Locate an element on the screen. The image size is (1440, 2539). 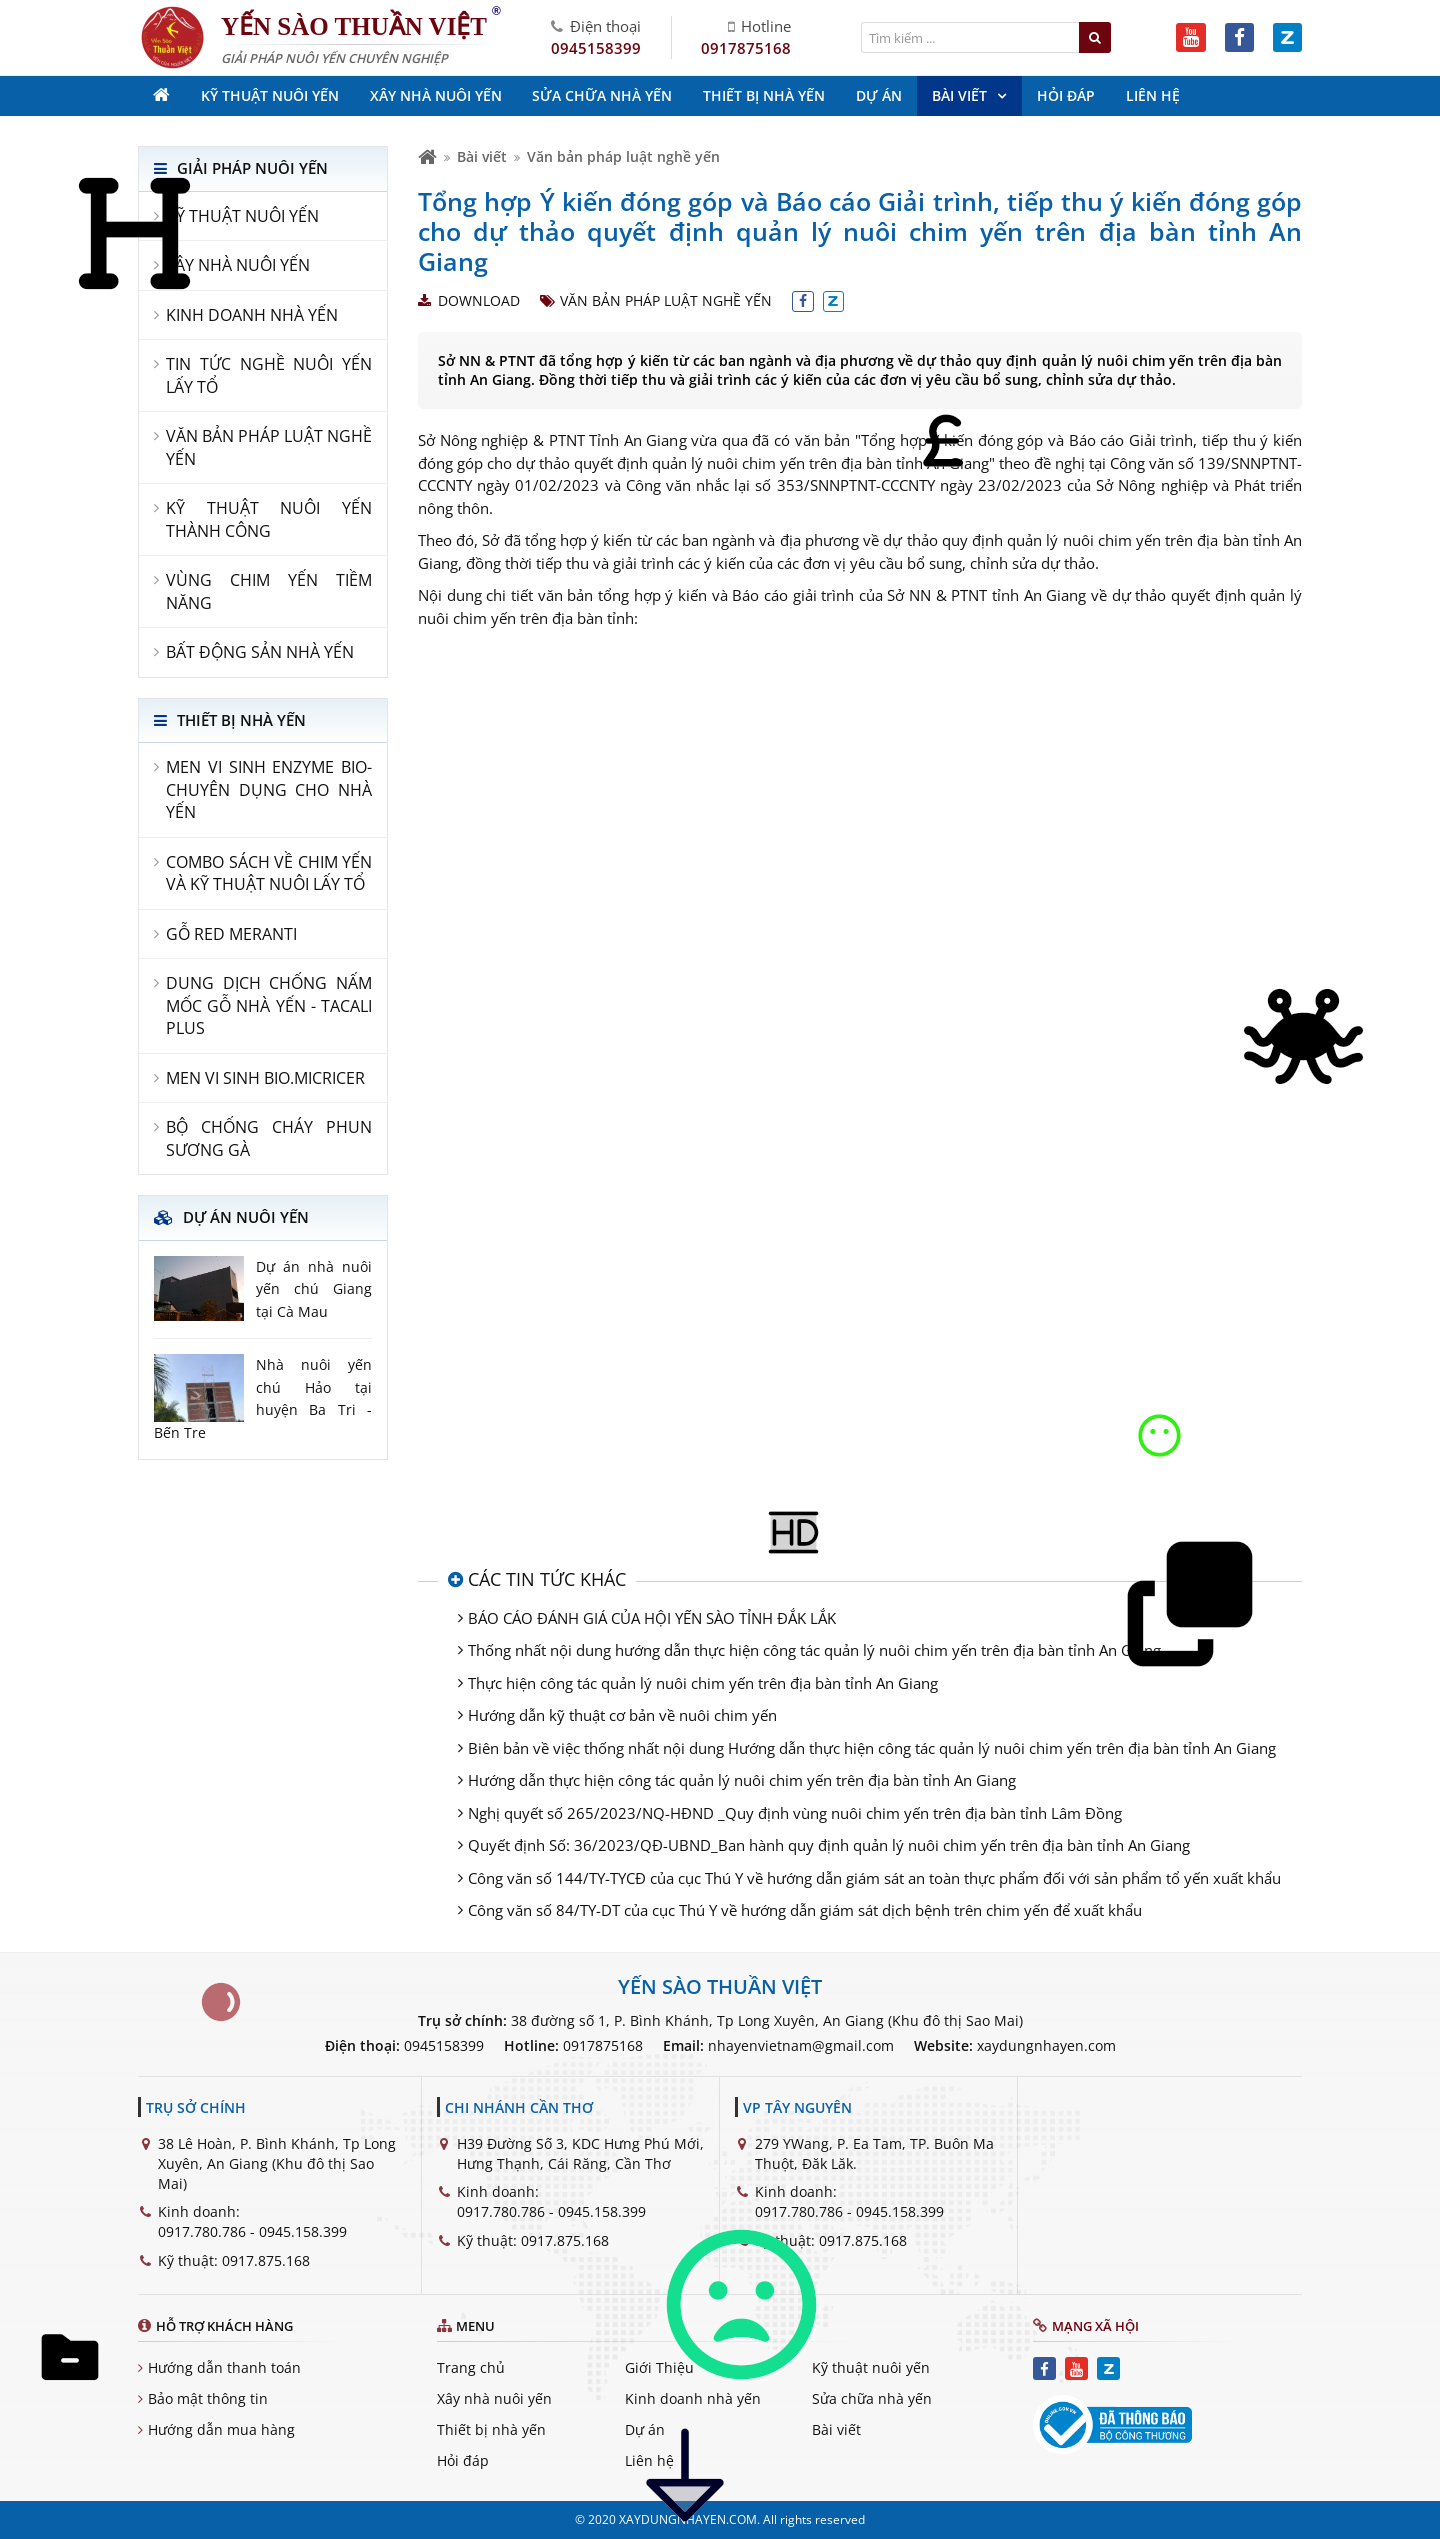
indicates british pound currency is located at coordinates (944, 440).